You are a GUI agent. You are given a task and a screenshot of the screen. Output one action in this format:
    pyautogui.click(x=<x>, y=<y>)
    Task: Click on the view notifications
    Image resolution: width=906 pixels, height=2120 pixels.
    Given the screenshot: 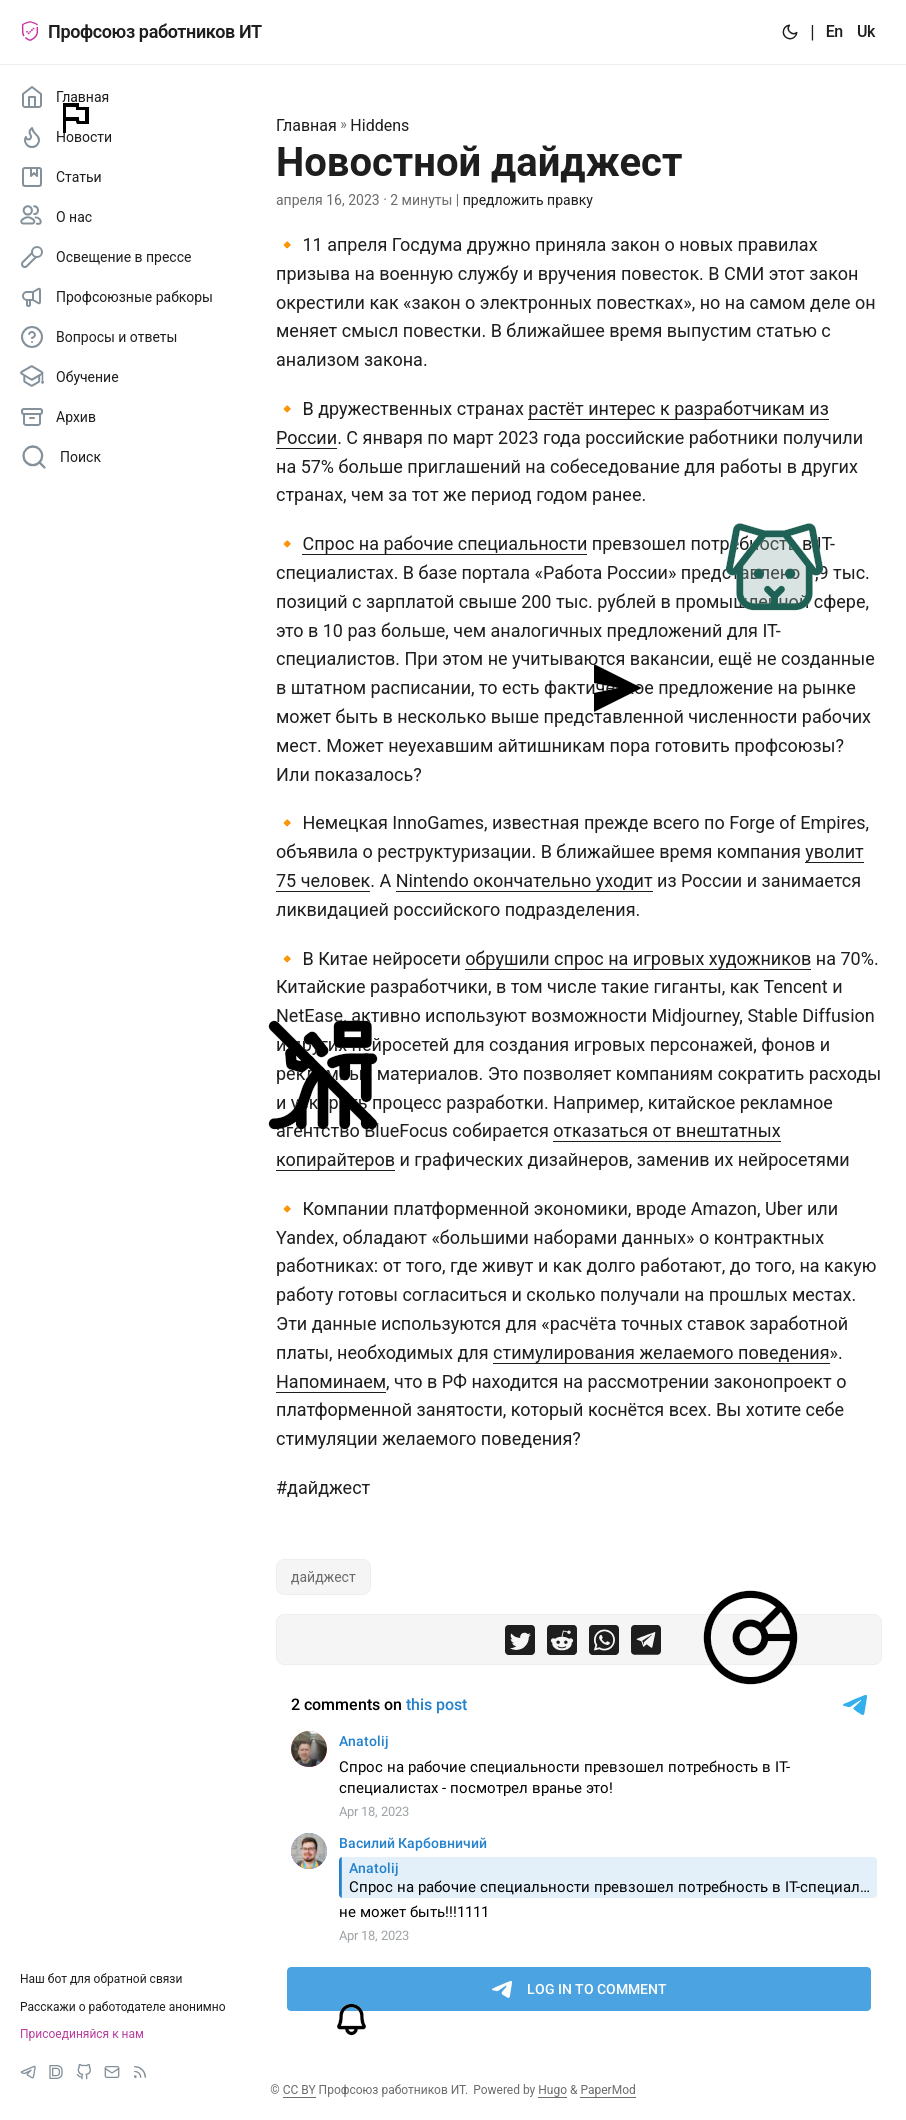 What is the action you would take?
    pyautogui.click(x=351, y=2019)
    